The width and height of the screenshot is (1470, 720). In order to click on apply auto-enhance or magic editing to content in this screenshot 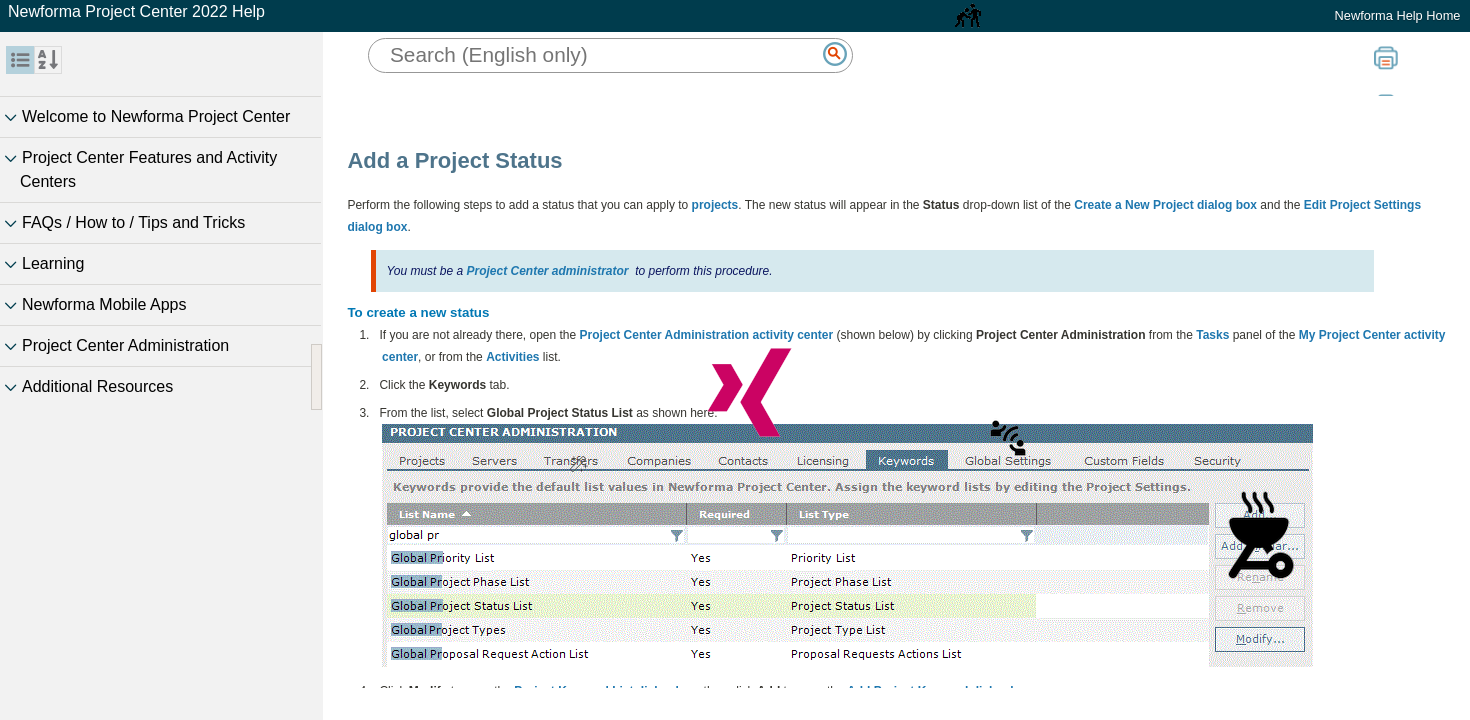, I will do `click(578, 464)`.